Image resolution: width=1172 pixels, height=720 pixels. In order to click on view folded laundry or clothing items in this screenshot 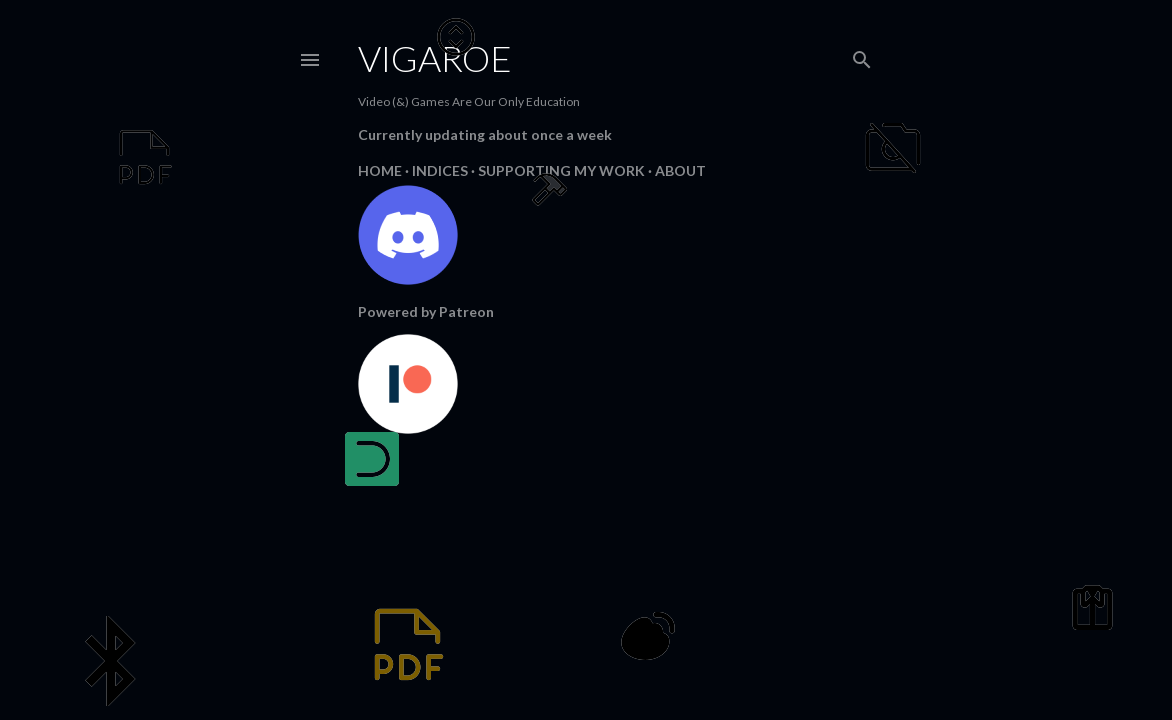, I will do `click(1092, 608)`.